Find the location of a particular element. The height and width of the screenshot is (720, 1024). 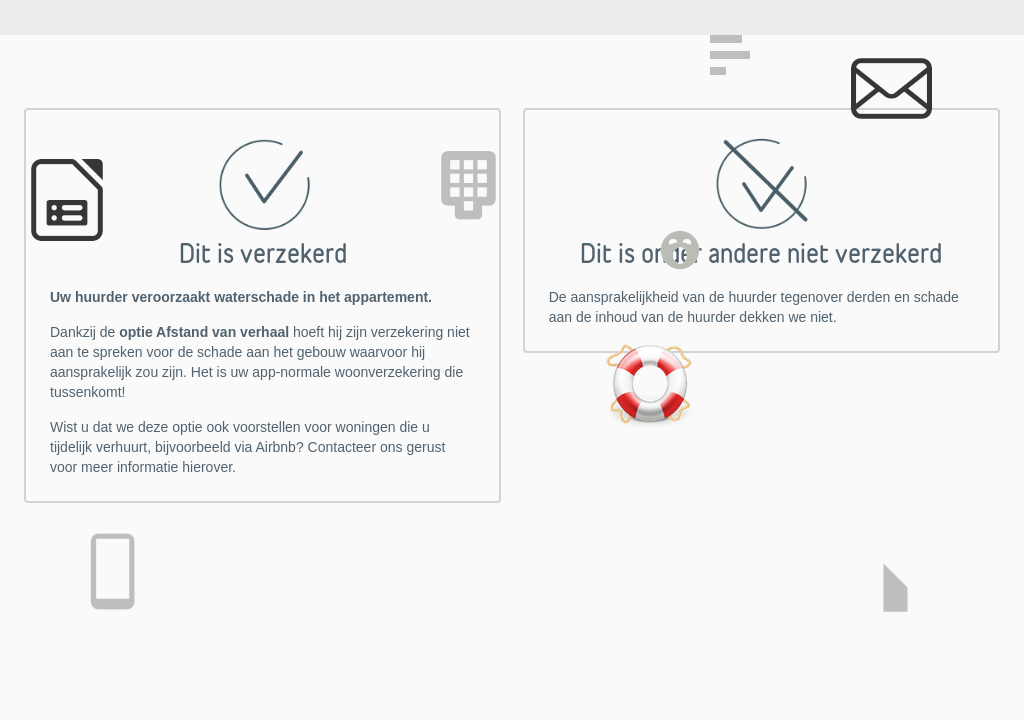

align text to the left margin is located at coordinates (730, 55).